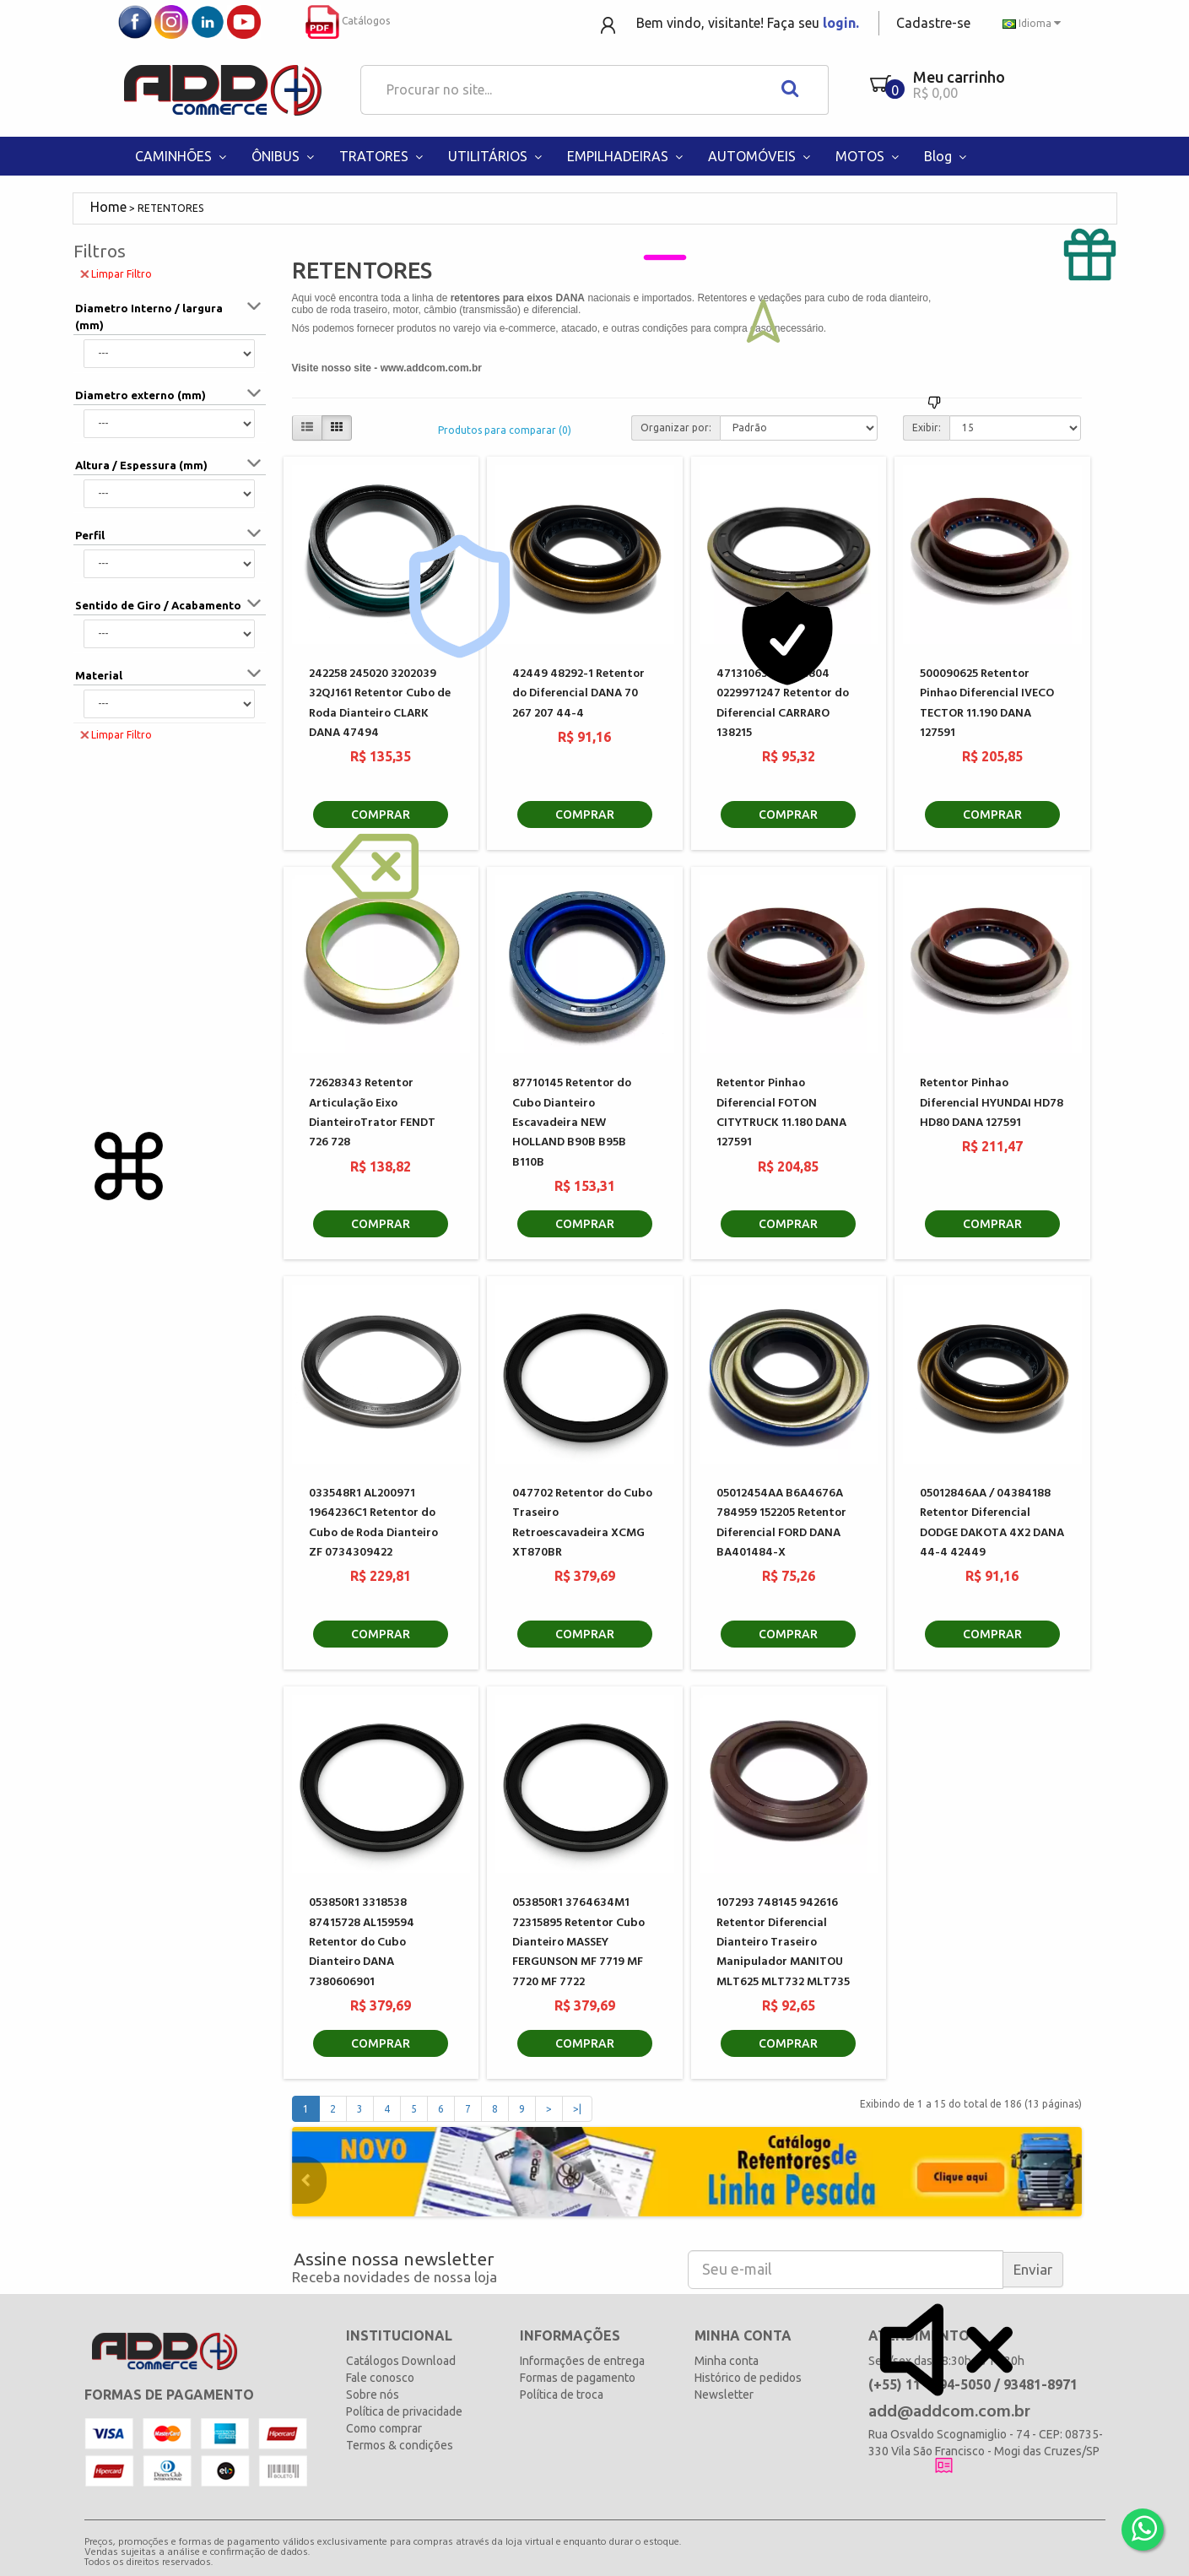 Image resolution: width=1189 pixels, height=2576 pixels. I want to click on redeem a gift or reward, so click(1089, 254).